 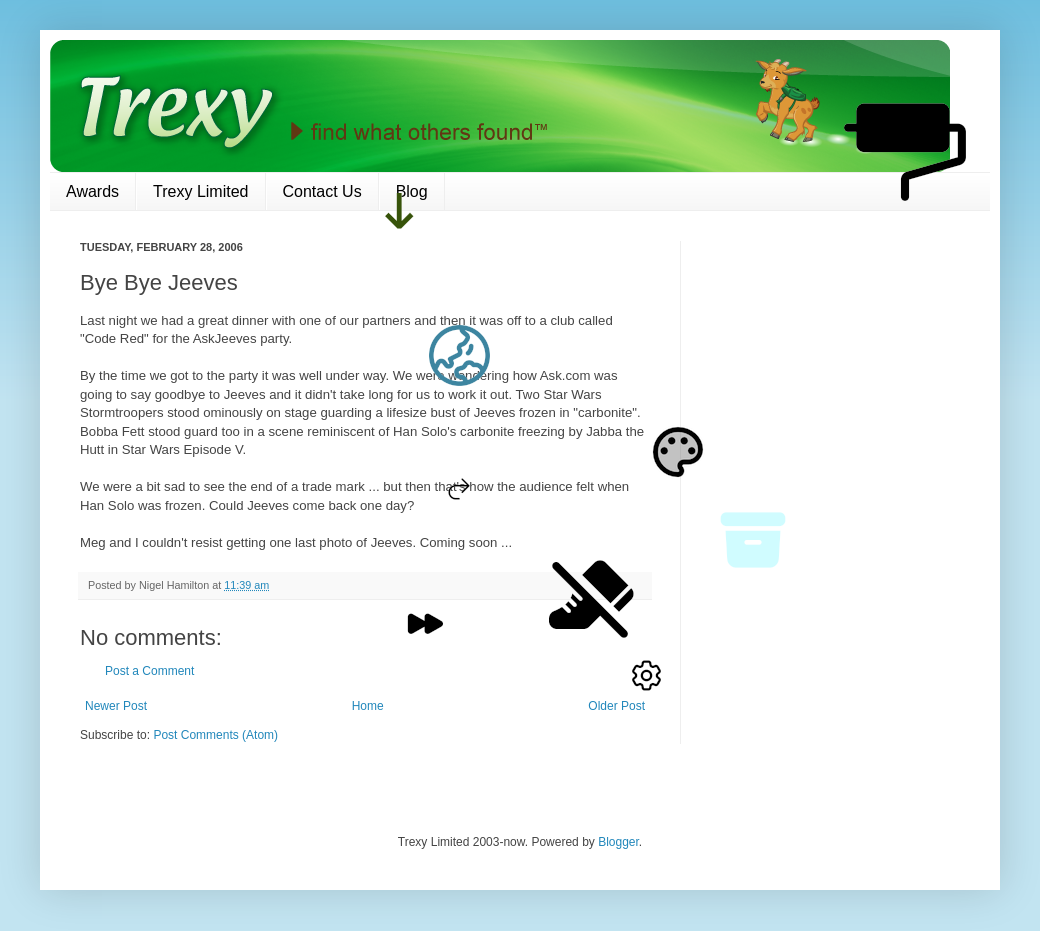 What do you see at coordinates (593, 597) in the screenshot?
I see `indicates area where stepping is prohibited` at bounding box center [593, 597].